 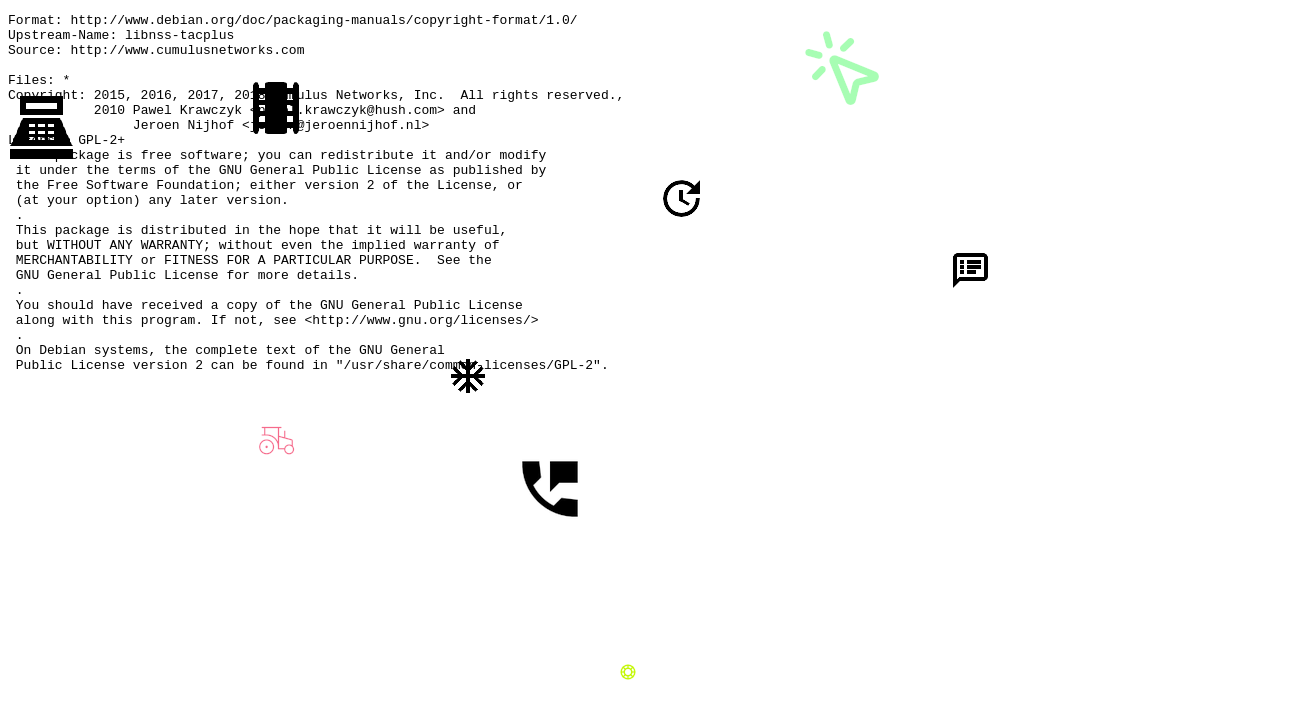 I want to click on toggle air conditioning or cooling mode, so click(x=468, y=376).